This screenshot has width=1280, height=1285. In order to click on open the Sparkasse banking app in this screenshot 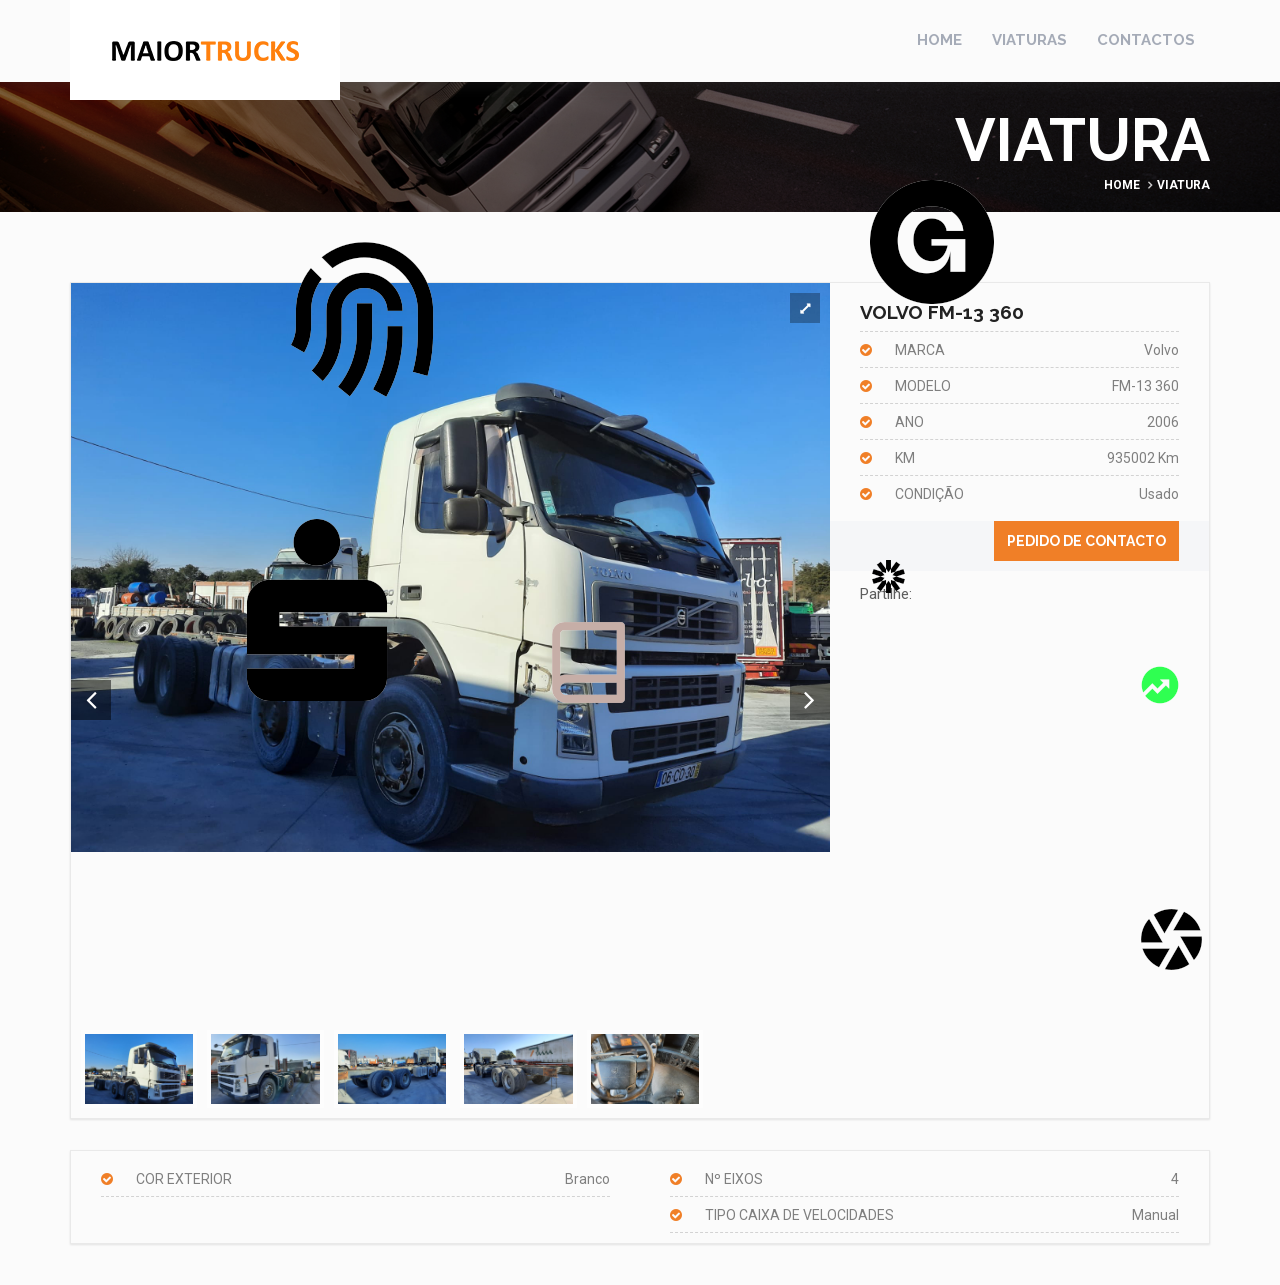, I will do `click(317, 610)`.